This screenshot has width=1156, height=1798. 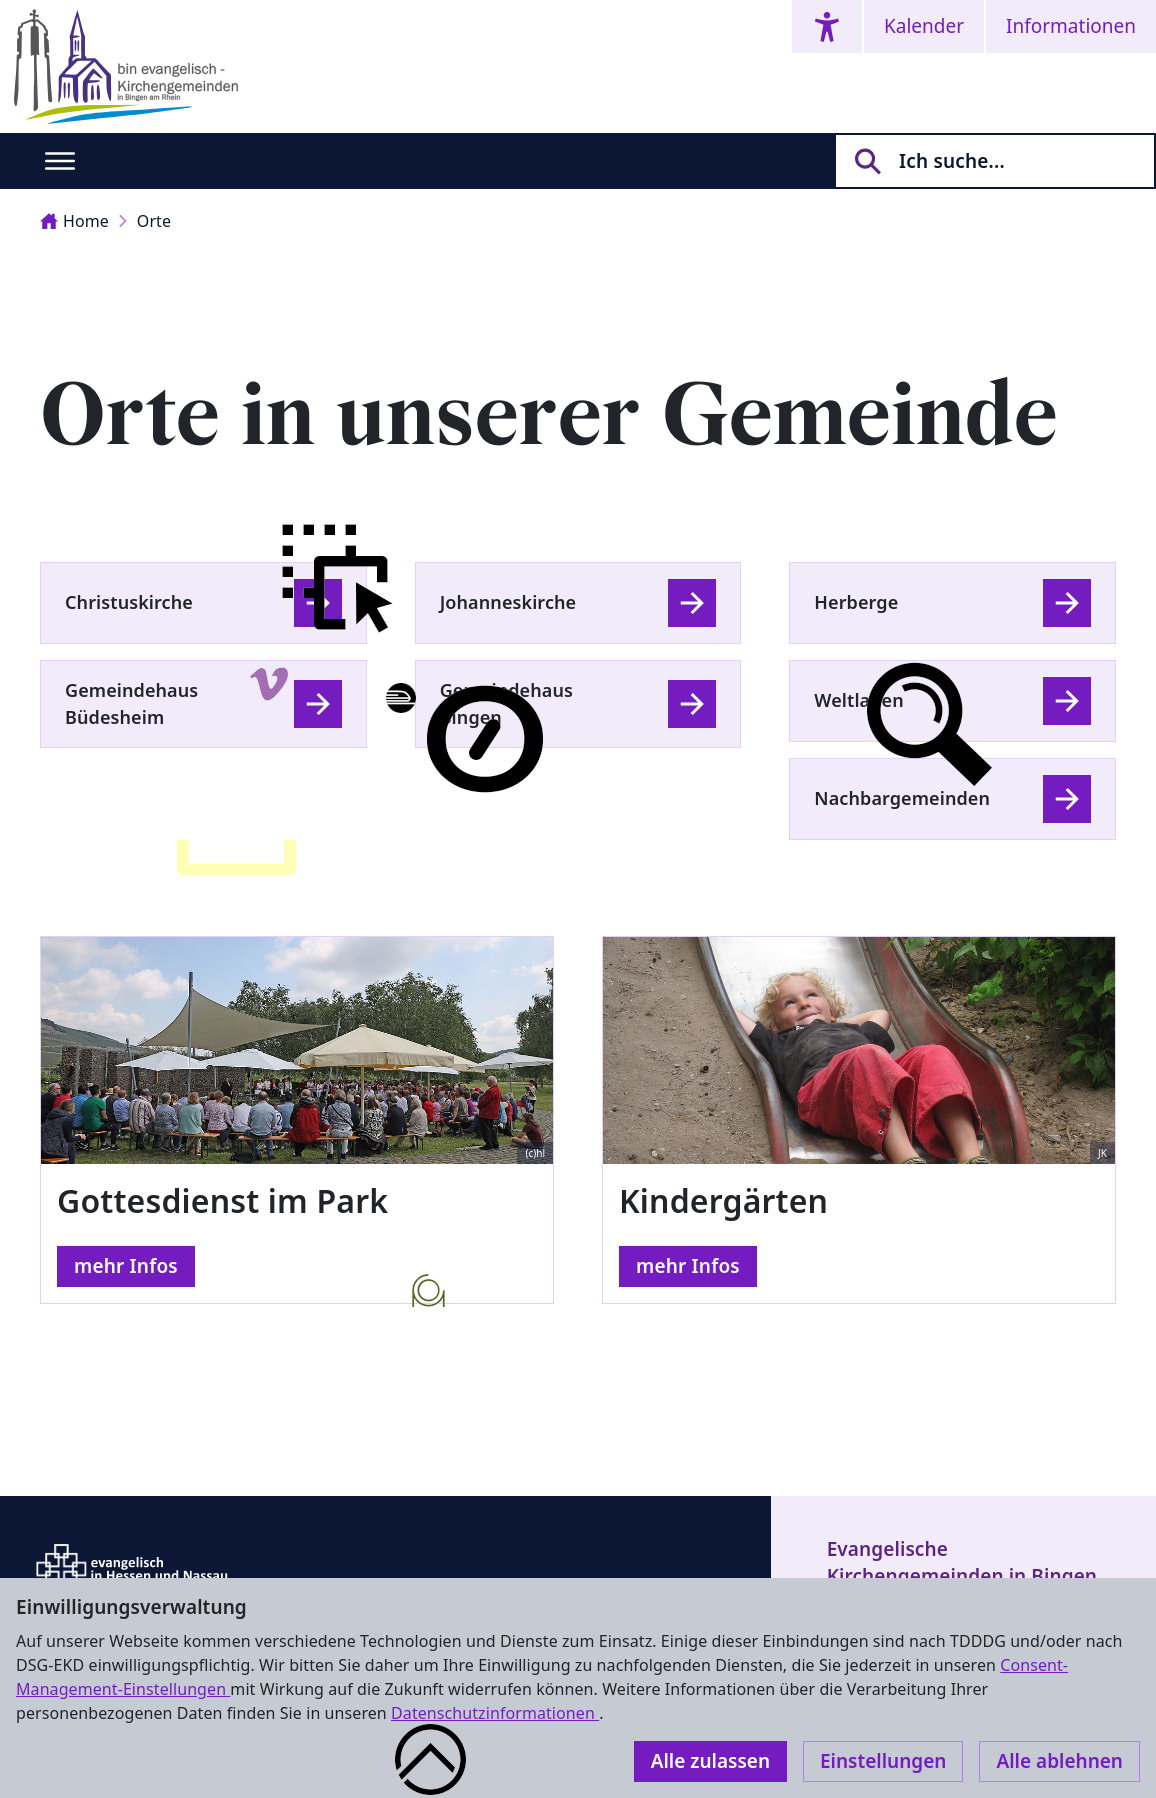 What do you see at coordinates (929, 724) in the screenshot?
I see `open SearXNG privacy-focused search engine` at bounding box center [929, 724].